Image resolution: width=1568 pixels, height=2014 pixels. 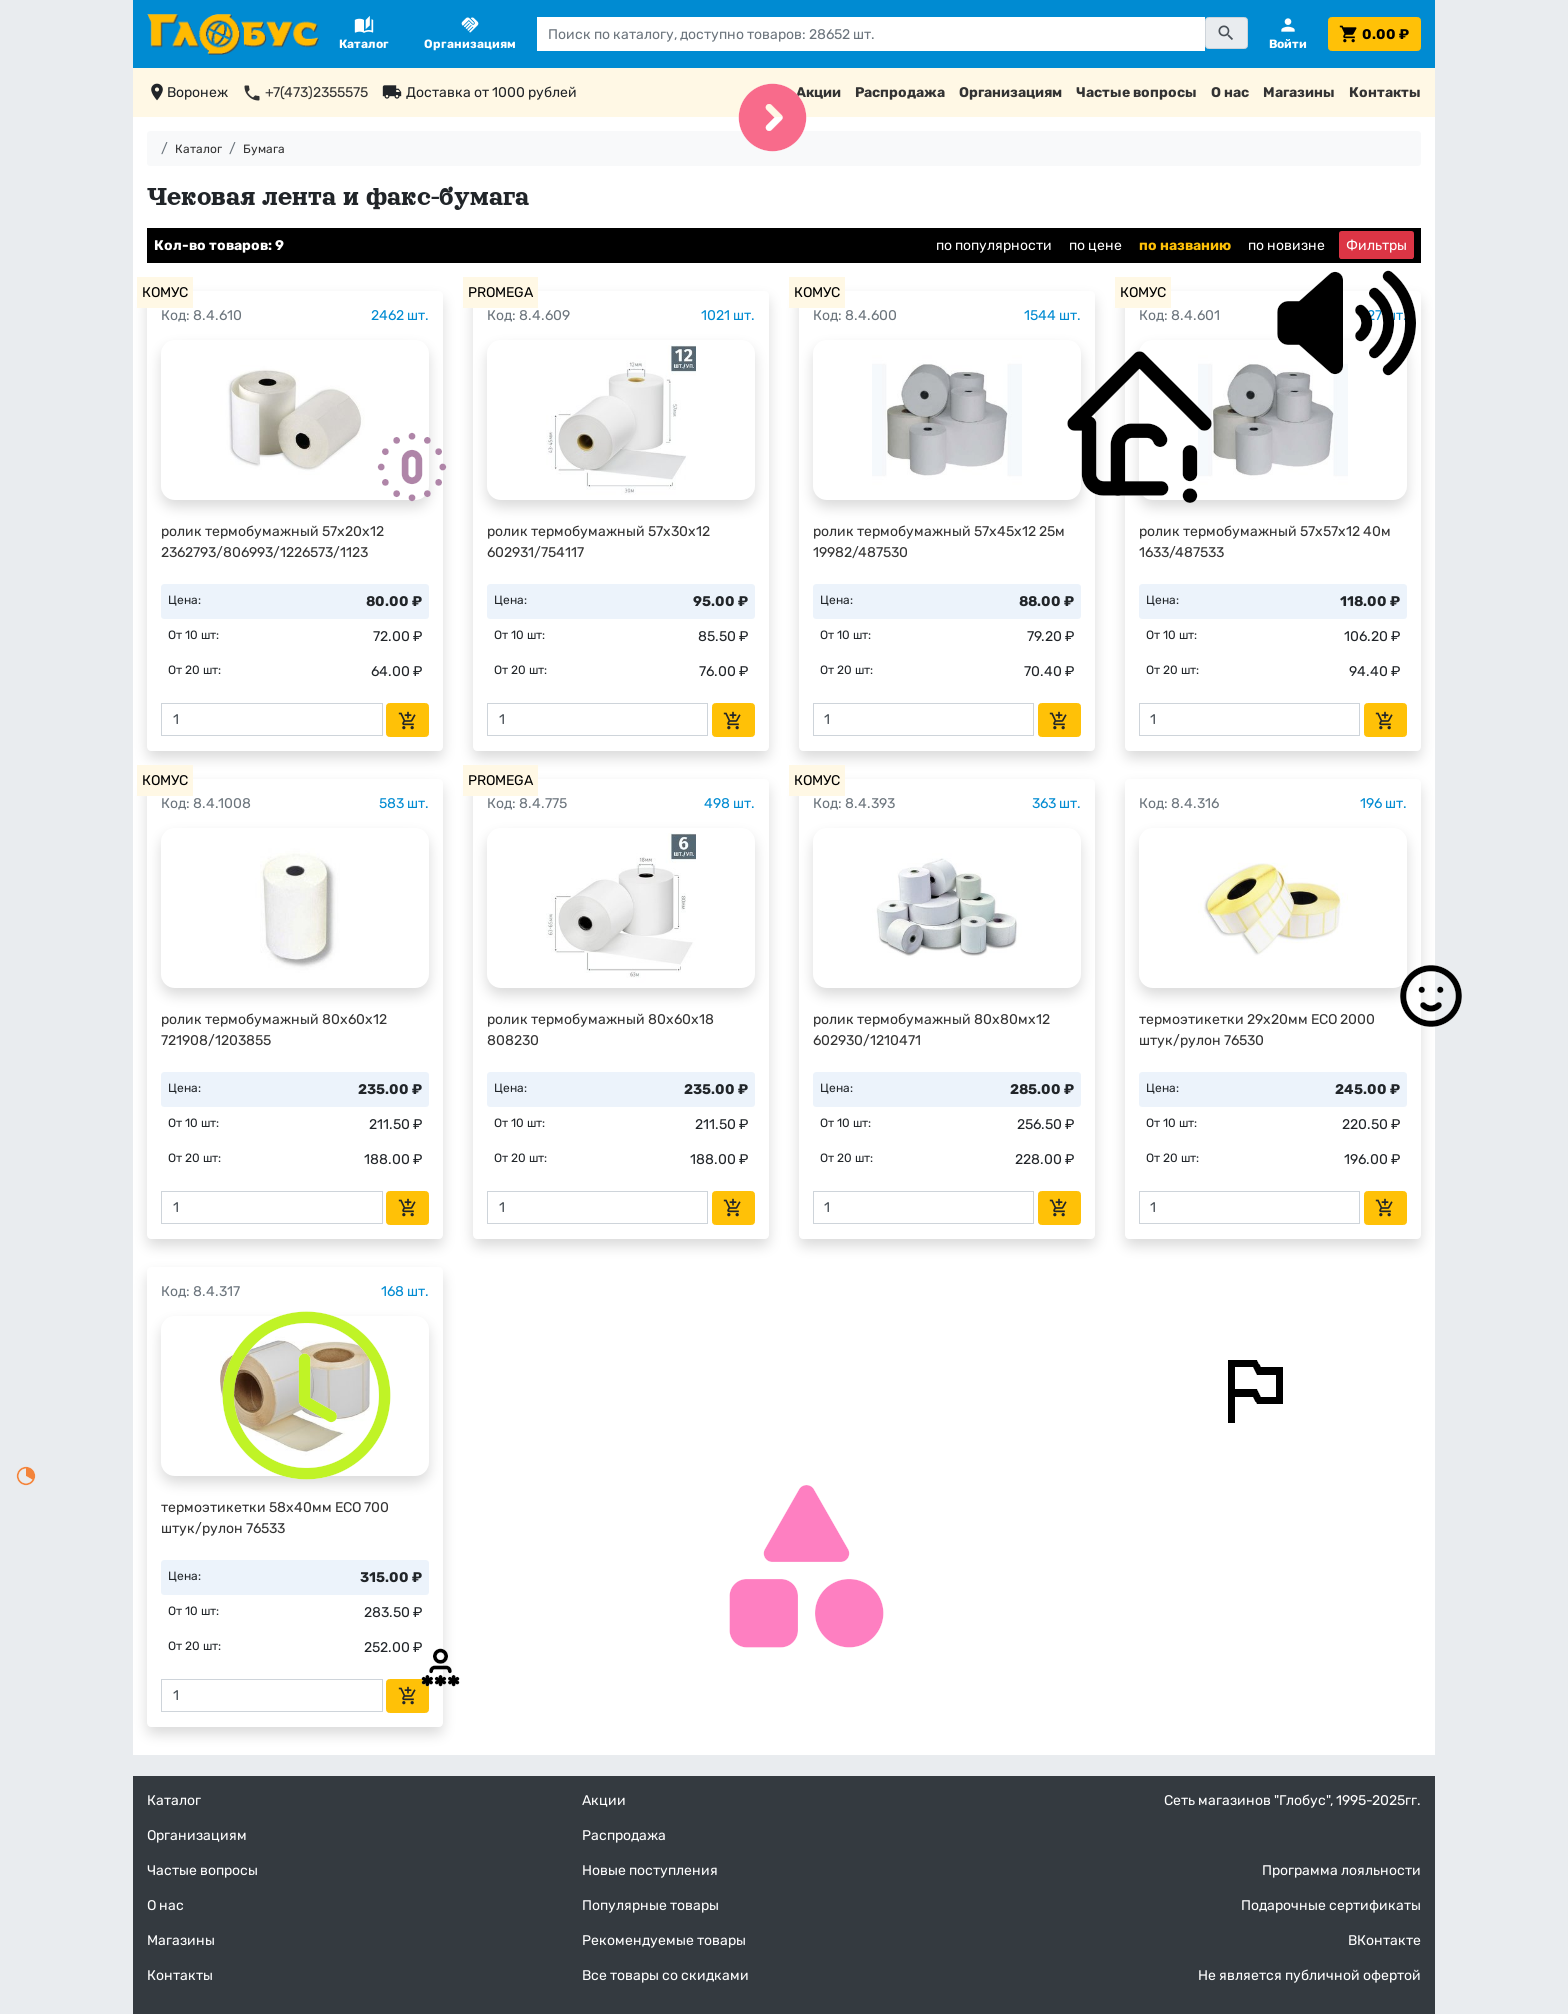 What do you see at coordinates (1253, 1389) in the screenshot?
I see `flag or report content` at bounding box center [1253, 1389].